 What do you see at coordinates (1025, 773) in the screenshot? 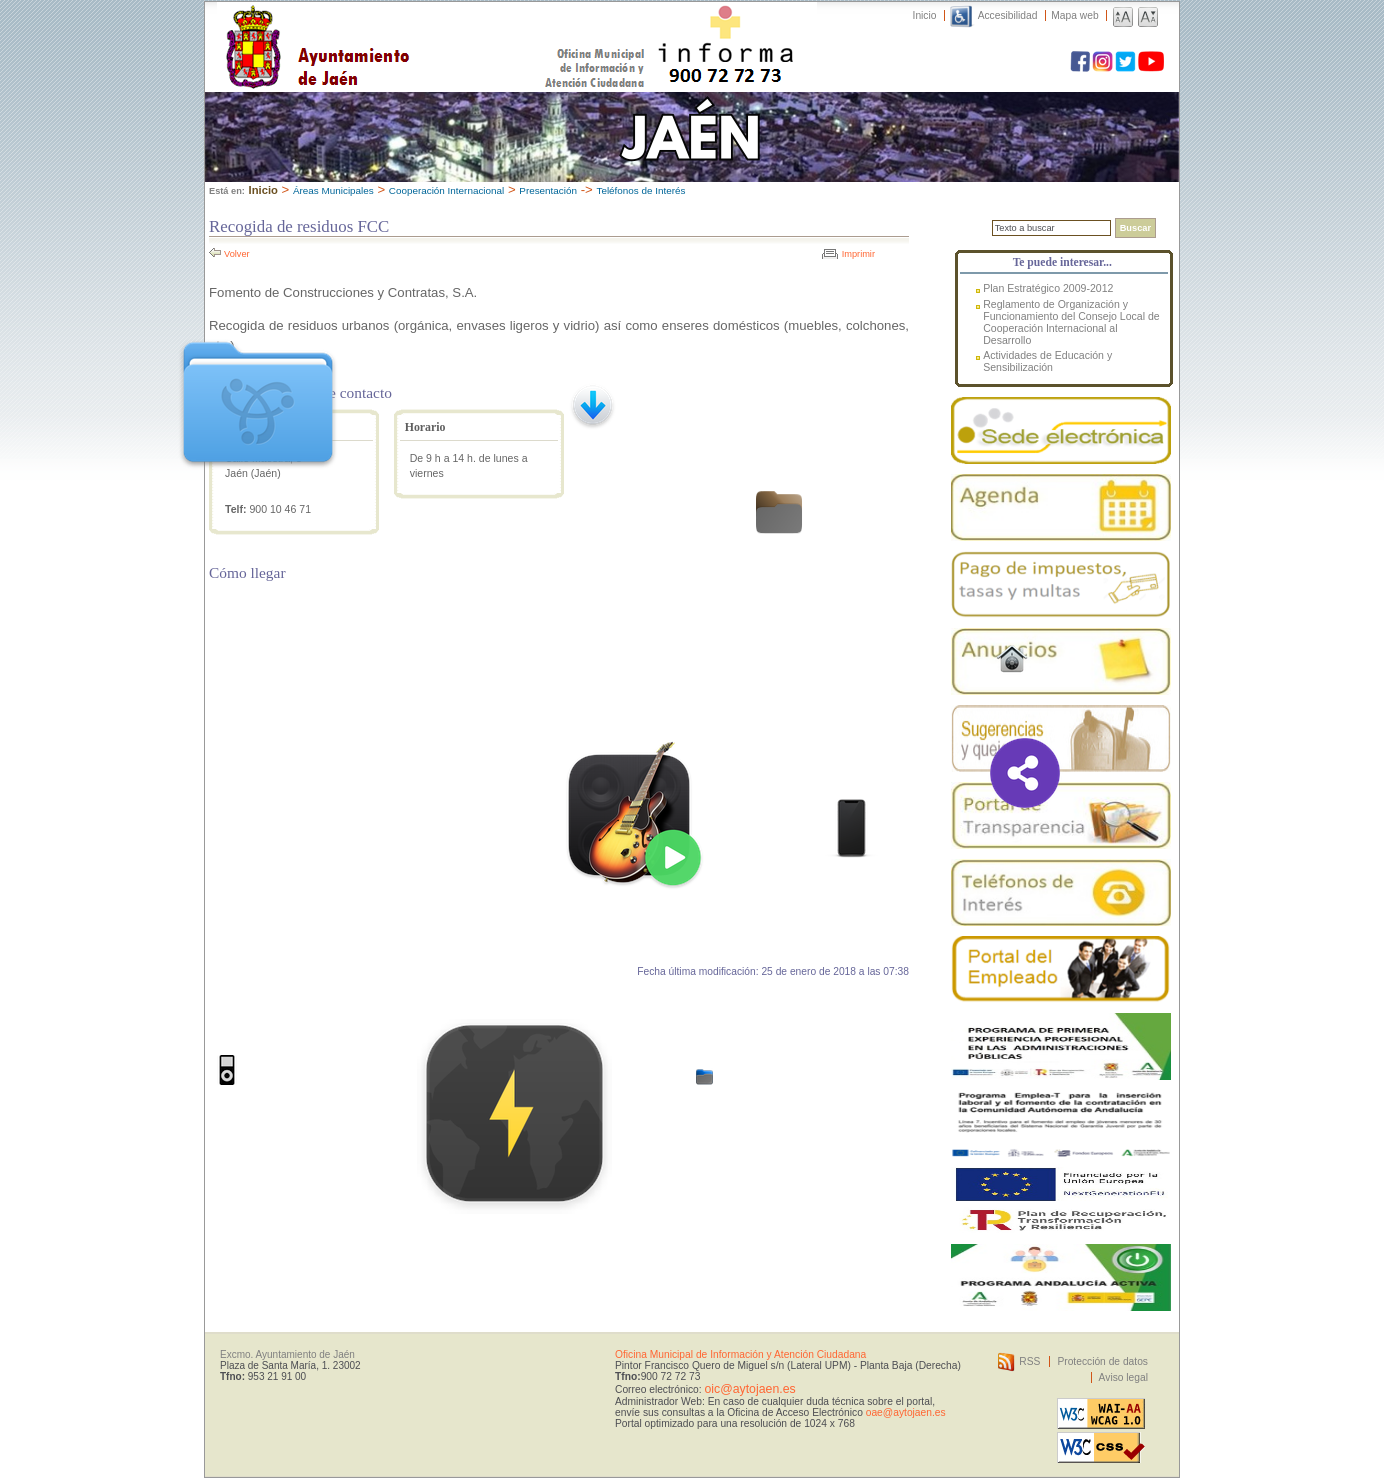
I see `indicates a shared file or folder` at bounding box center [1025, 773].